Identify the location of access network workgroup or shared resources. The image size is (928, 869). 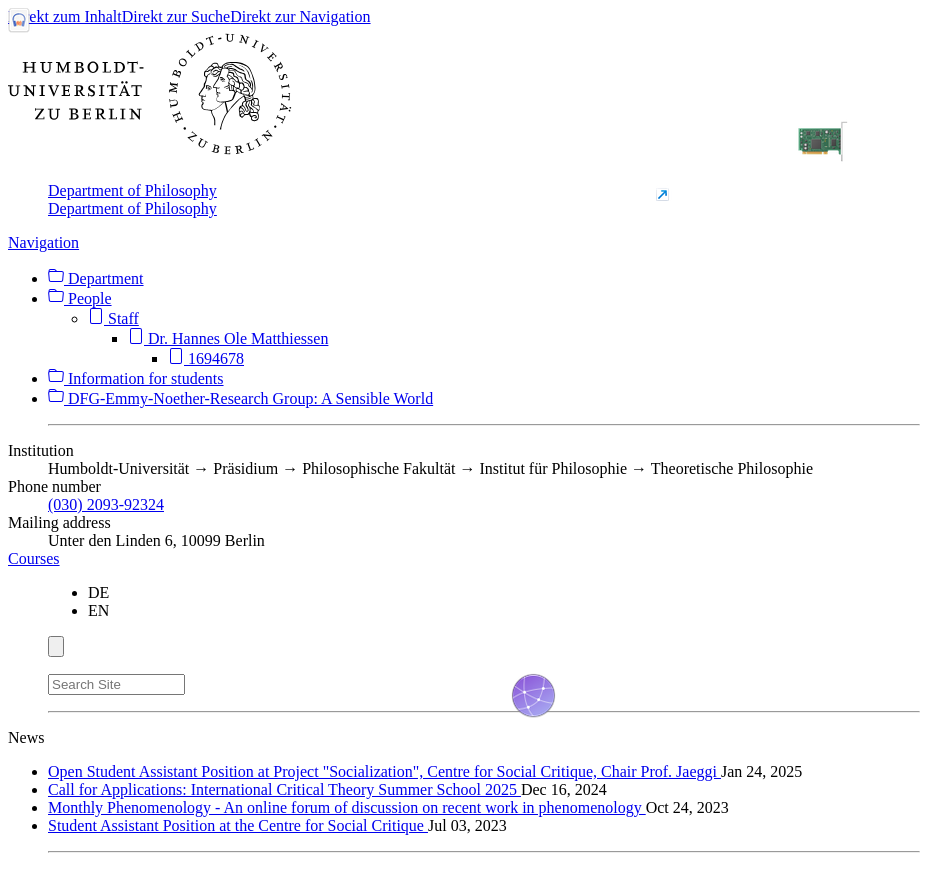
(533, 695).